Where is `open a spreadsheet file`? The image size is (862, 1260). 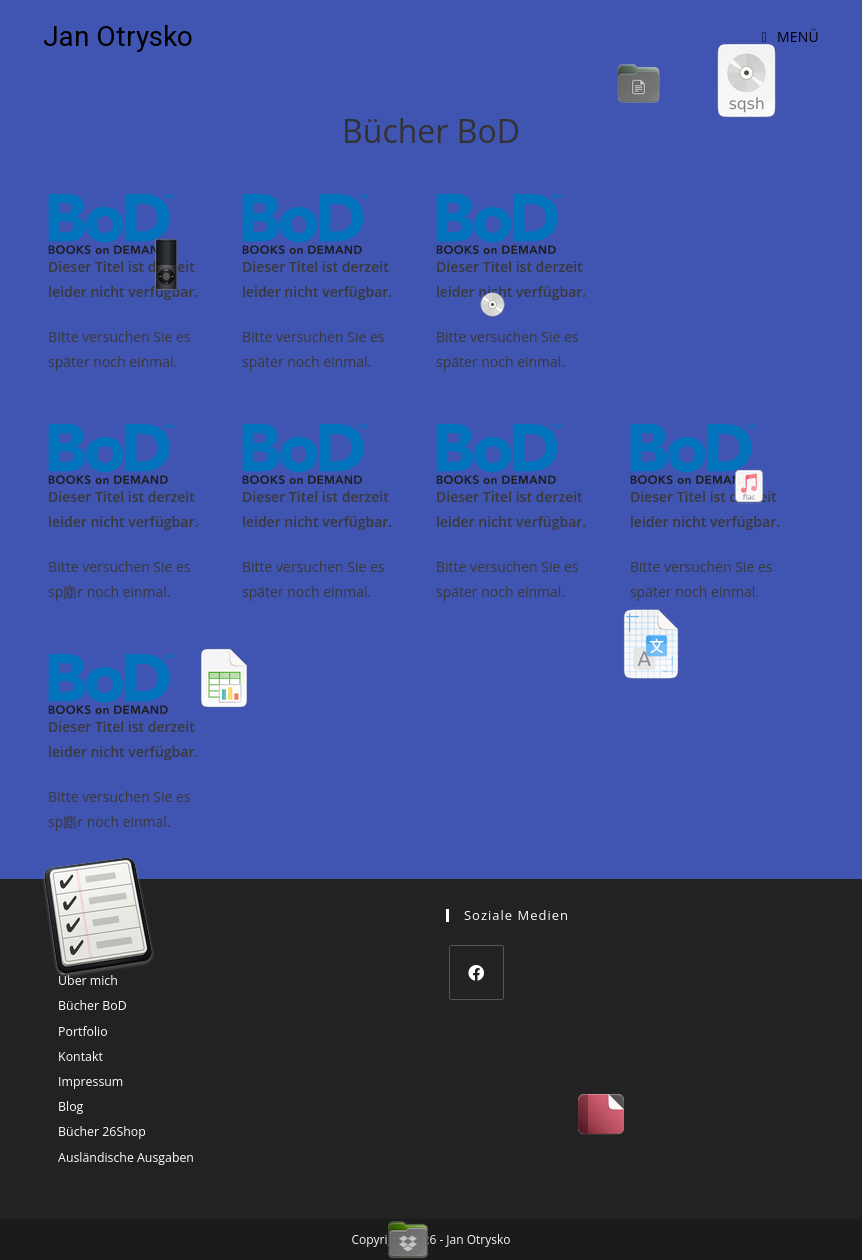 open a spreadsheet file is located at coordinates (224, 678).